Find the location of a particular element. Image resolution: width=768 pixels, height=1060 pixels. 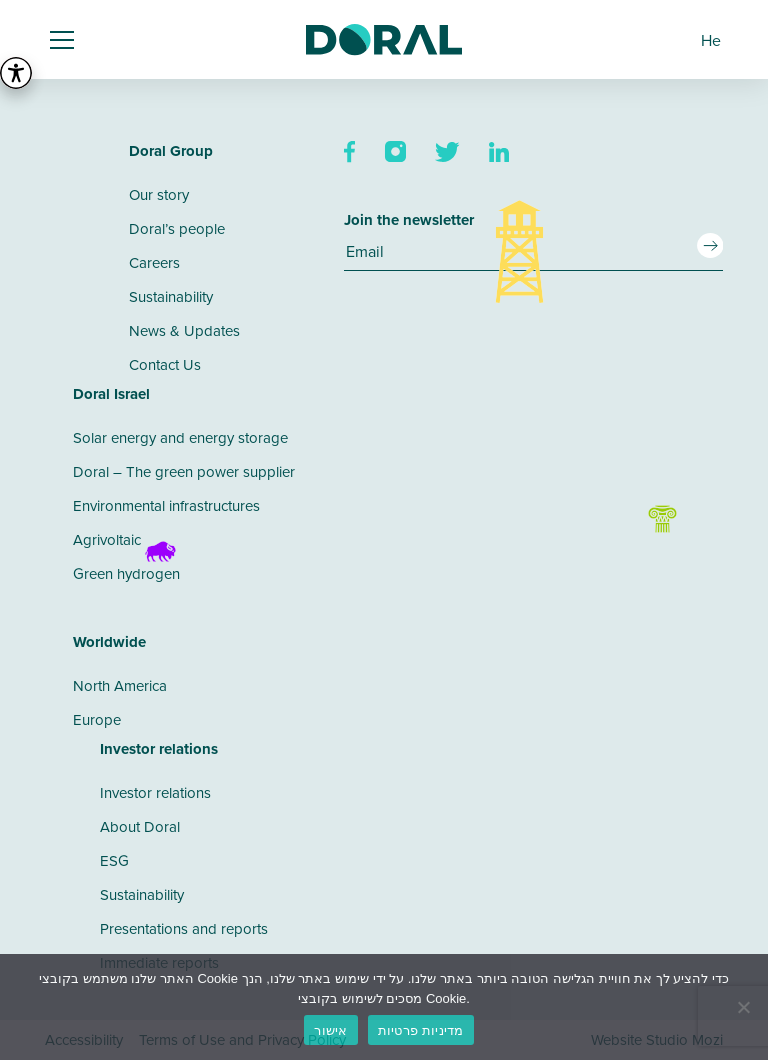

view classical architecture or history content is located at coordinates (662, 518).